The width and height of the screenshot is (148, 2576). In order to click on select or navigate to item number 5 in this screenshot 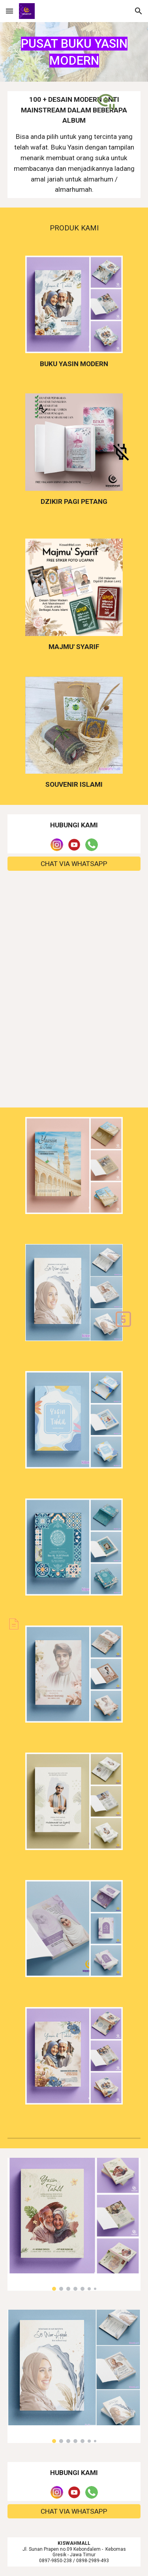, I will do `click(123, 1319)`.